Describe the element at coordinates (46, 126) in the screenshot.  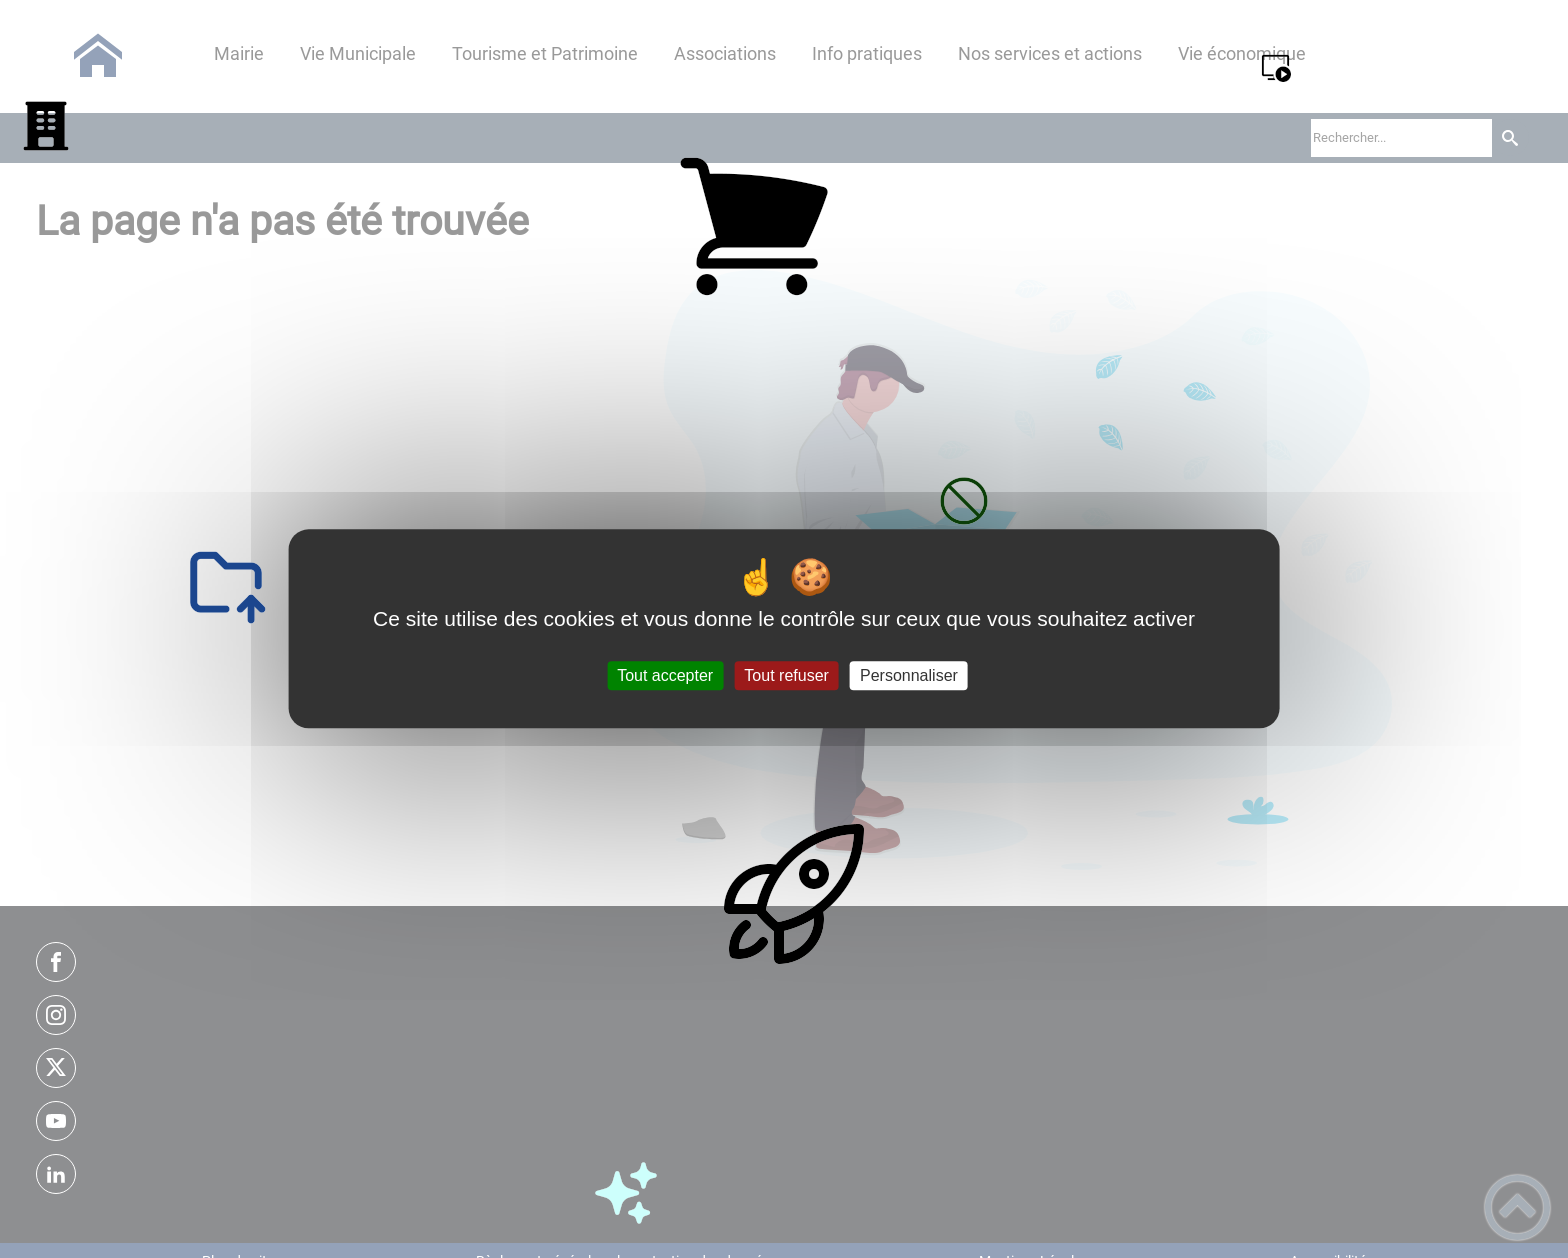
I see `view office or workplace information` at that location.